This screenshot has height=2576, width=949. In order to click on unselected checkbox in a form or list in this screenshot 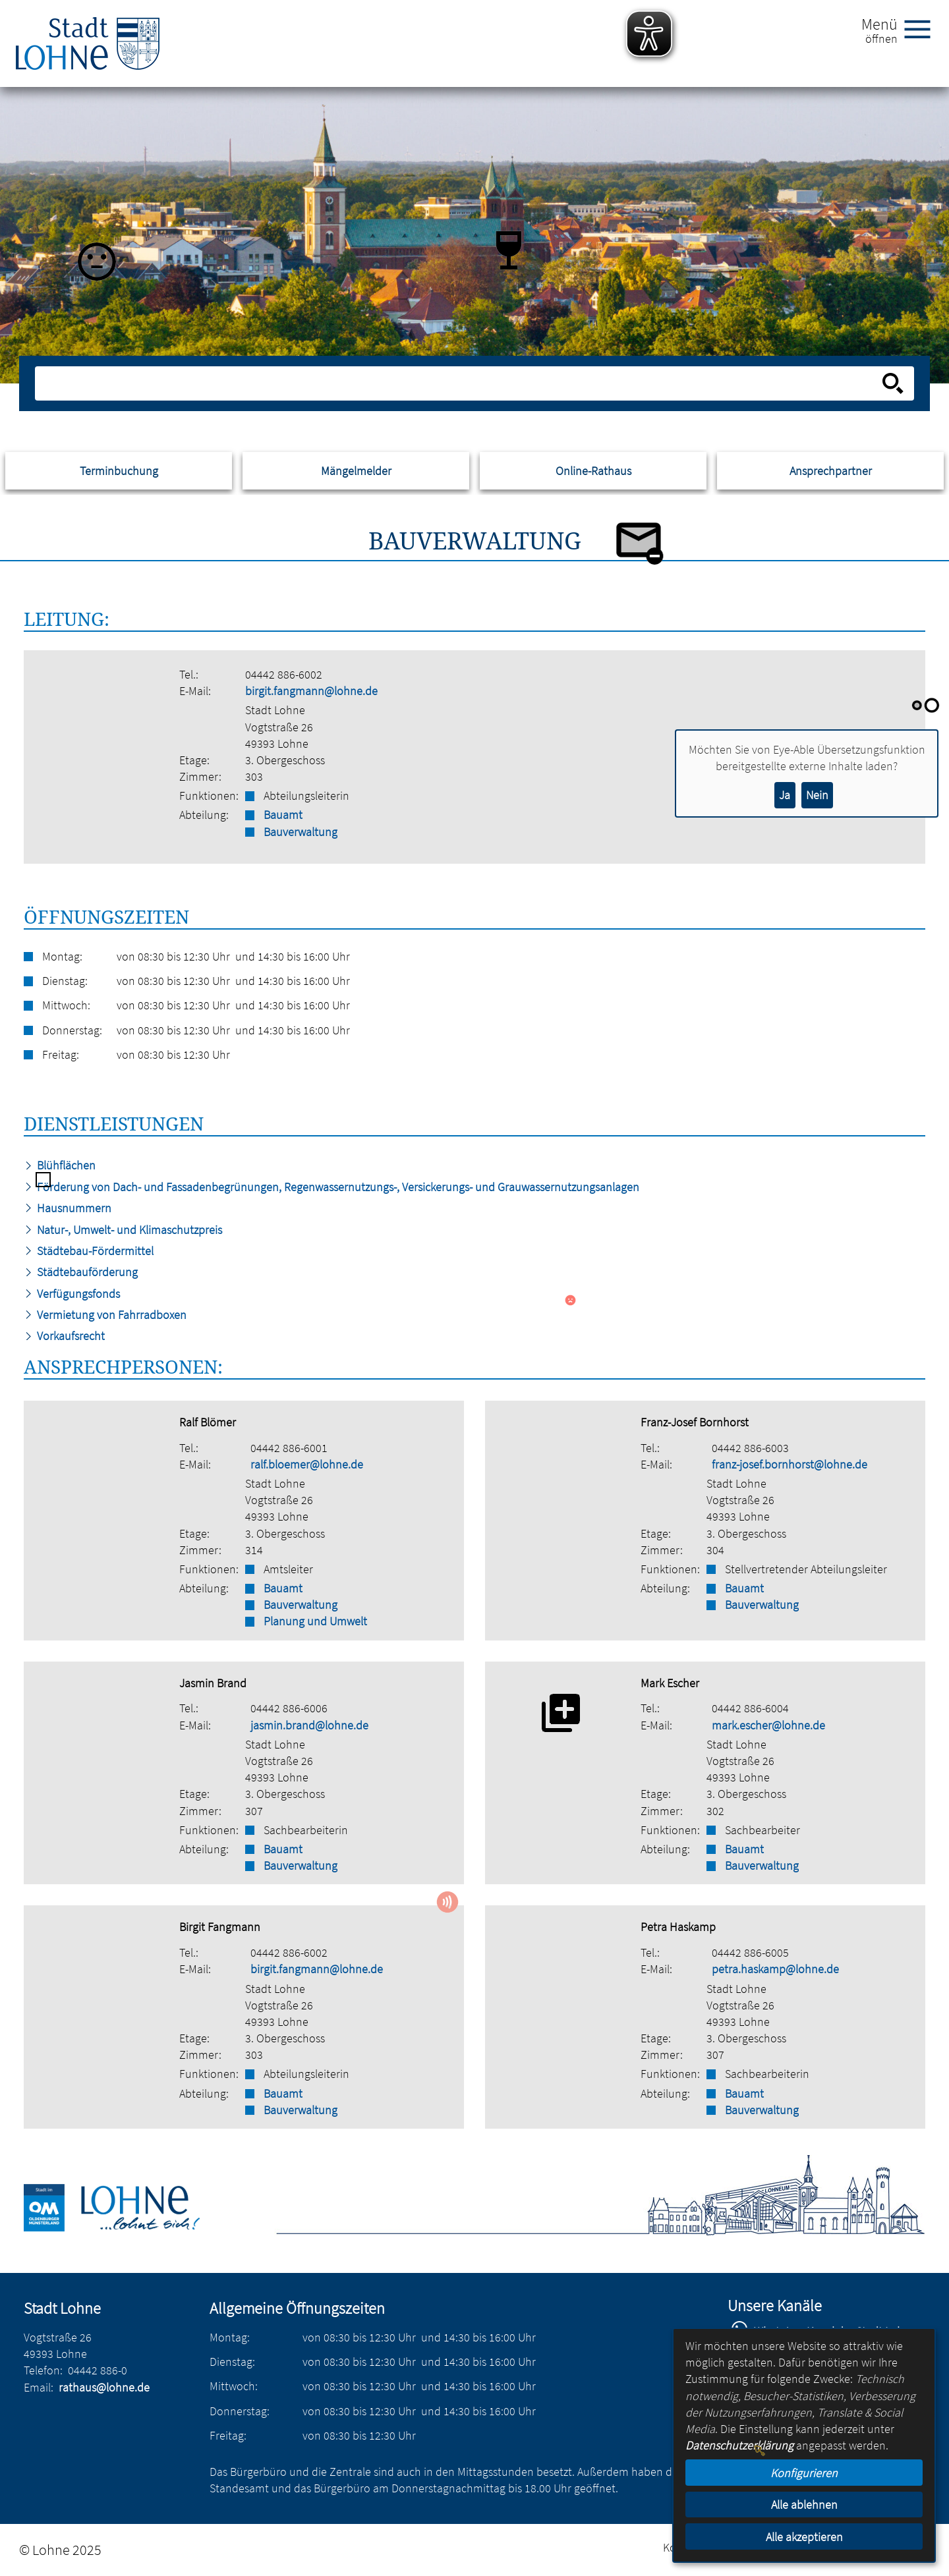, I will do `click(43, 1179)`.